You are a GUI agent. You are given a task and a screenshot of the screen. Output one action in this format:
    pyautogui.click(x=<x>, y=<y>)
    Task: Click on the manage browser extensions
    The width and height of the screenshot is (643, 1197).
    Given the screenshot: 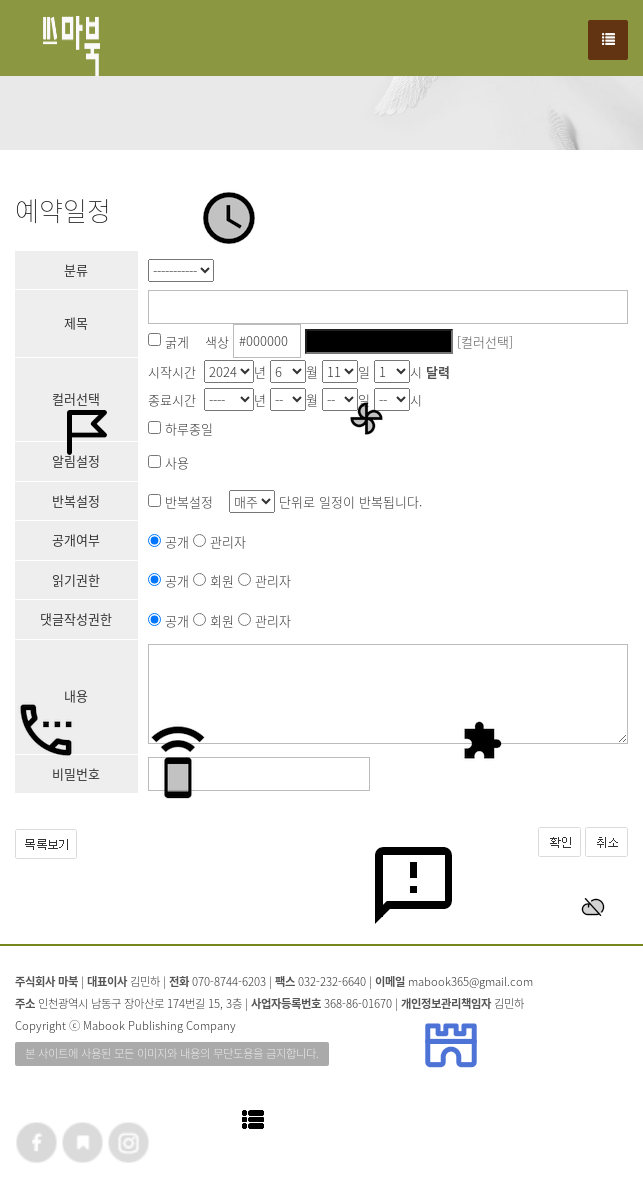 What is the action you would take?
    pyautogui.click(x=482, y=741)
    